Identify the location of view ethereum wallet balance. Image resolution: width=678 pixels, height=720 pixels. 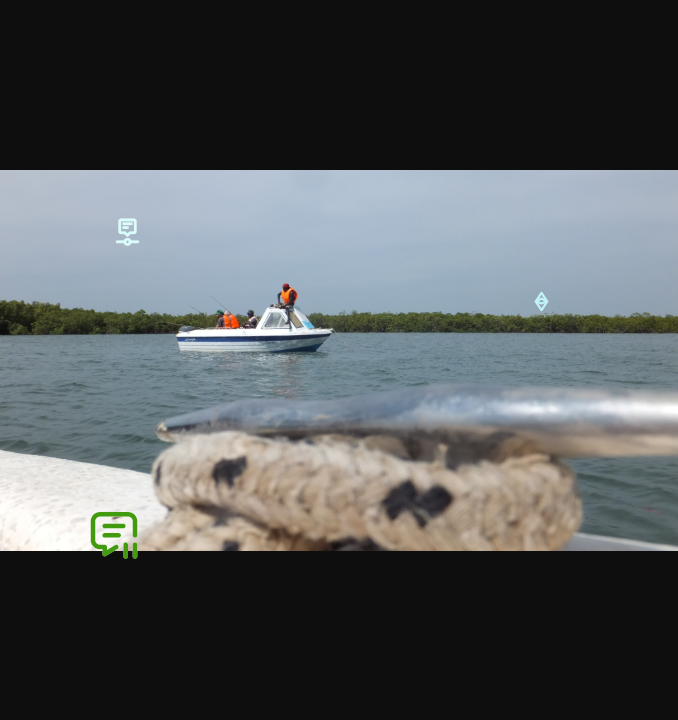
(541, 301).